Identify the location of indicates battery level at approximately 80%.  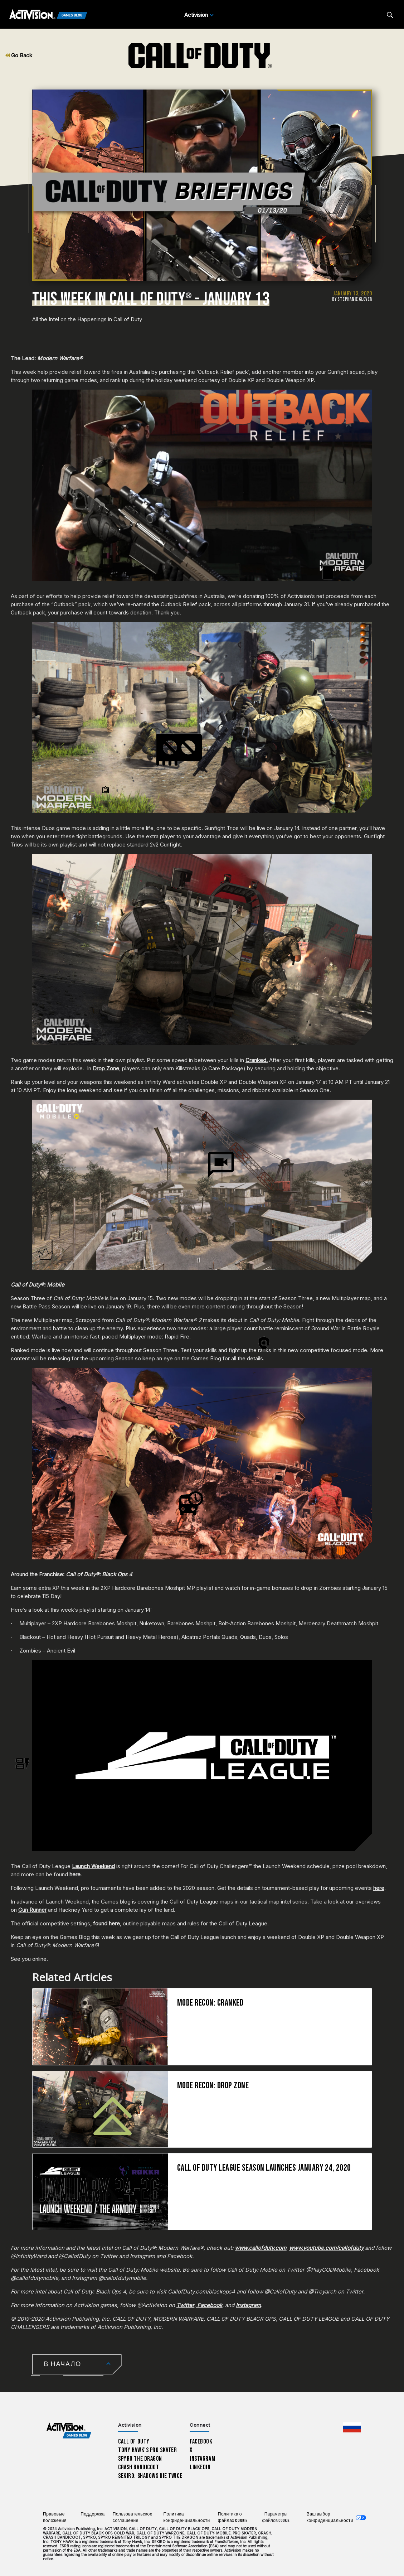
(328, 569).